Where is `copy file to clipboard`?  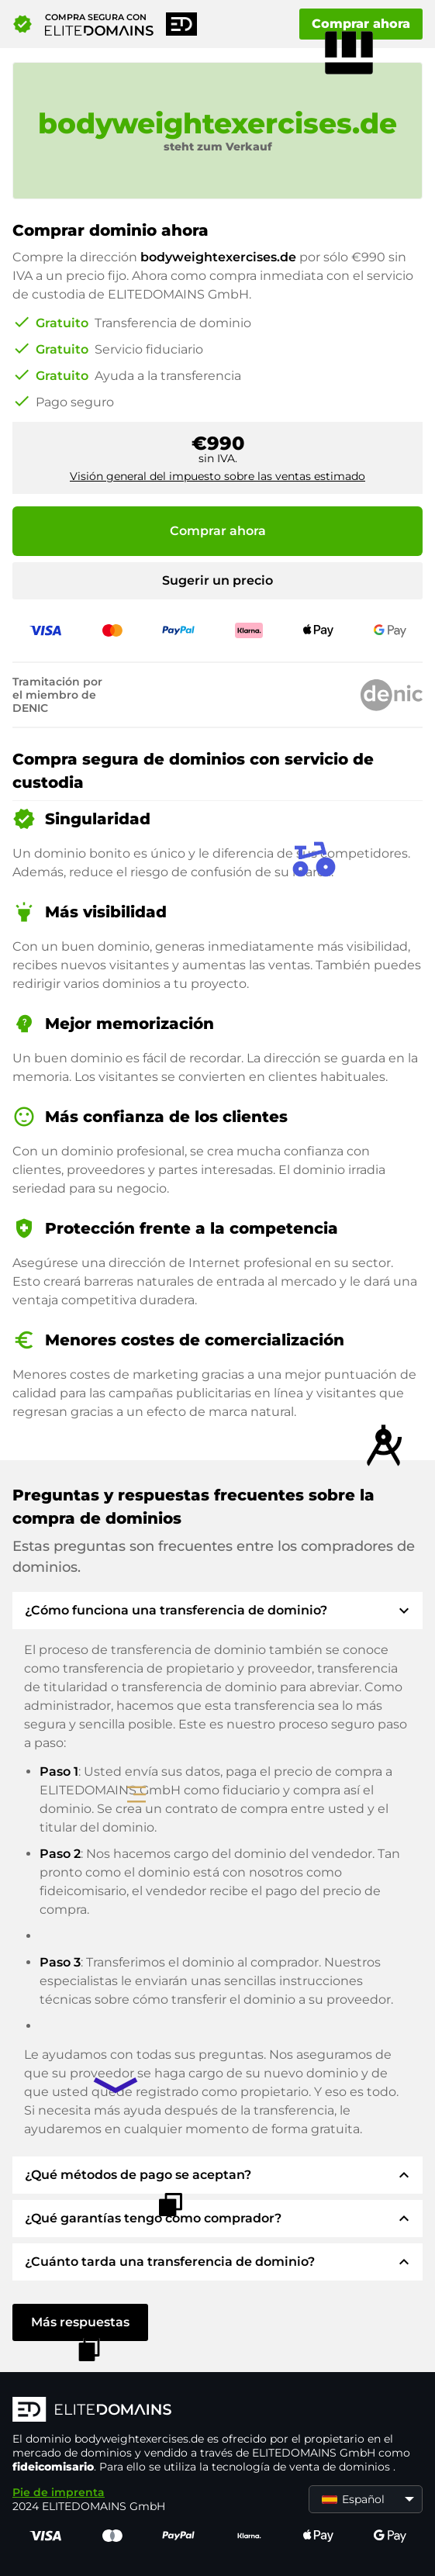
copy file to clipboard is located at coordinates (89, 2350).